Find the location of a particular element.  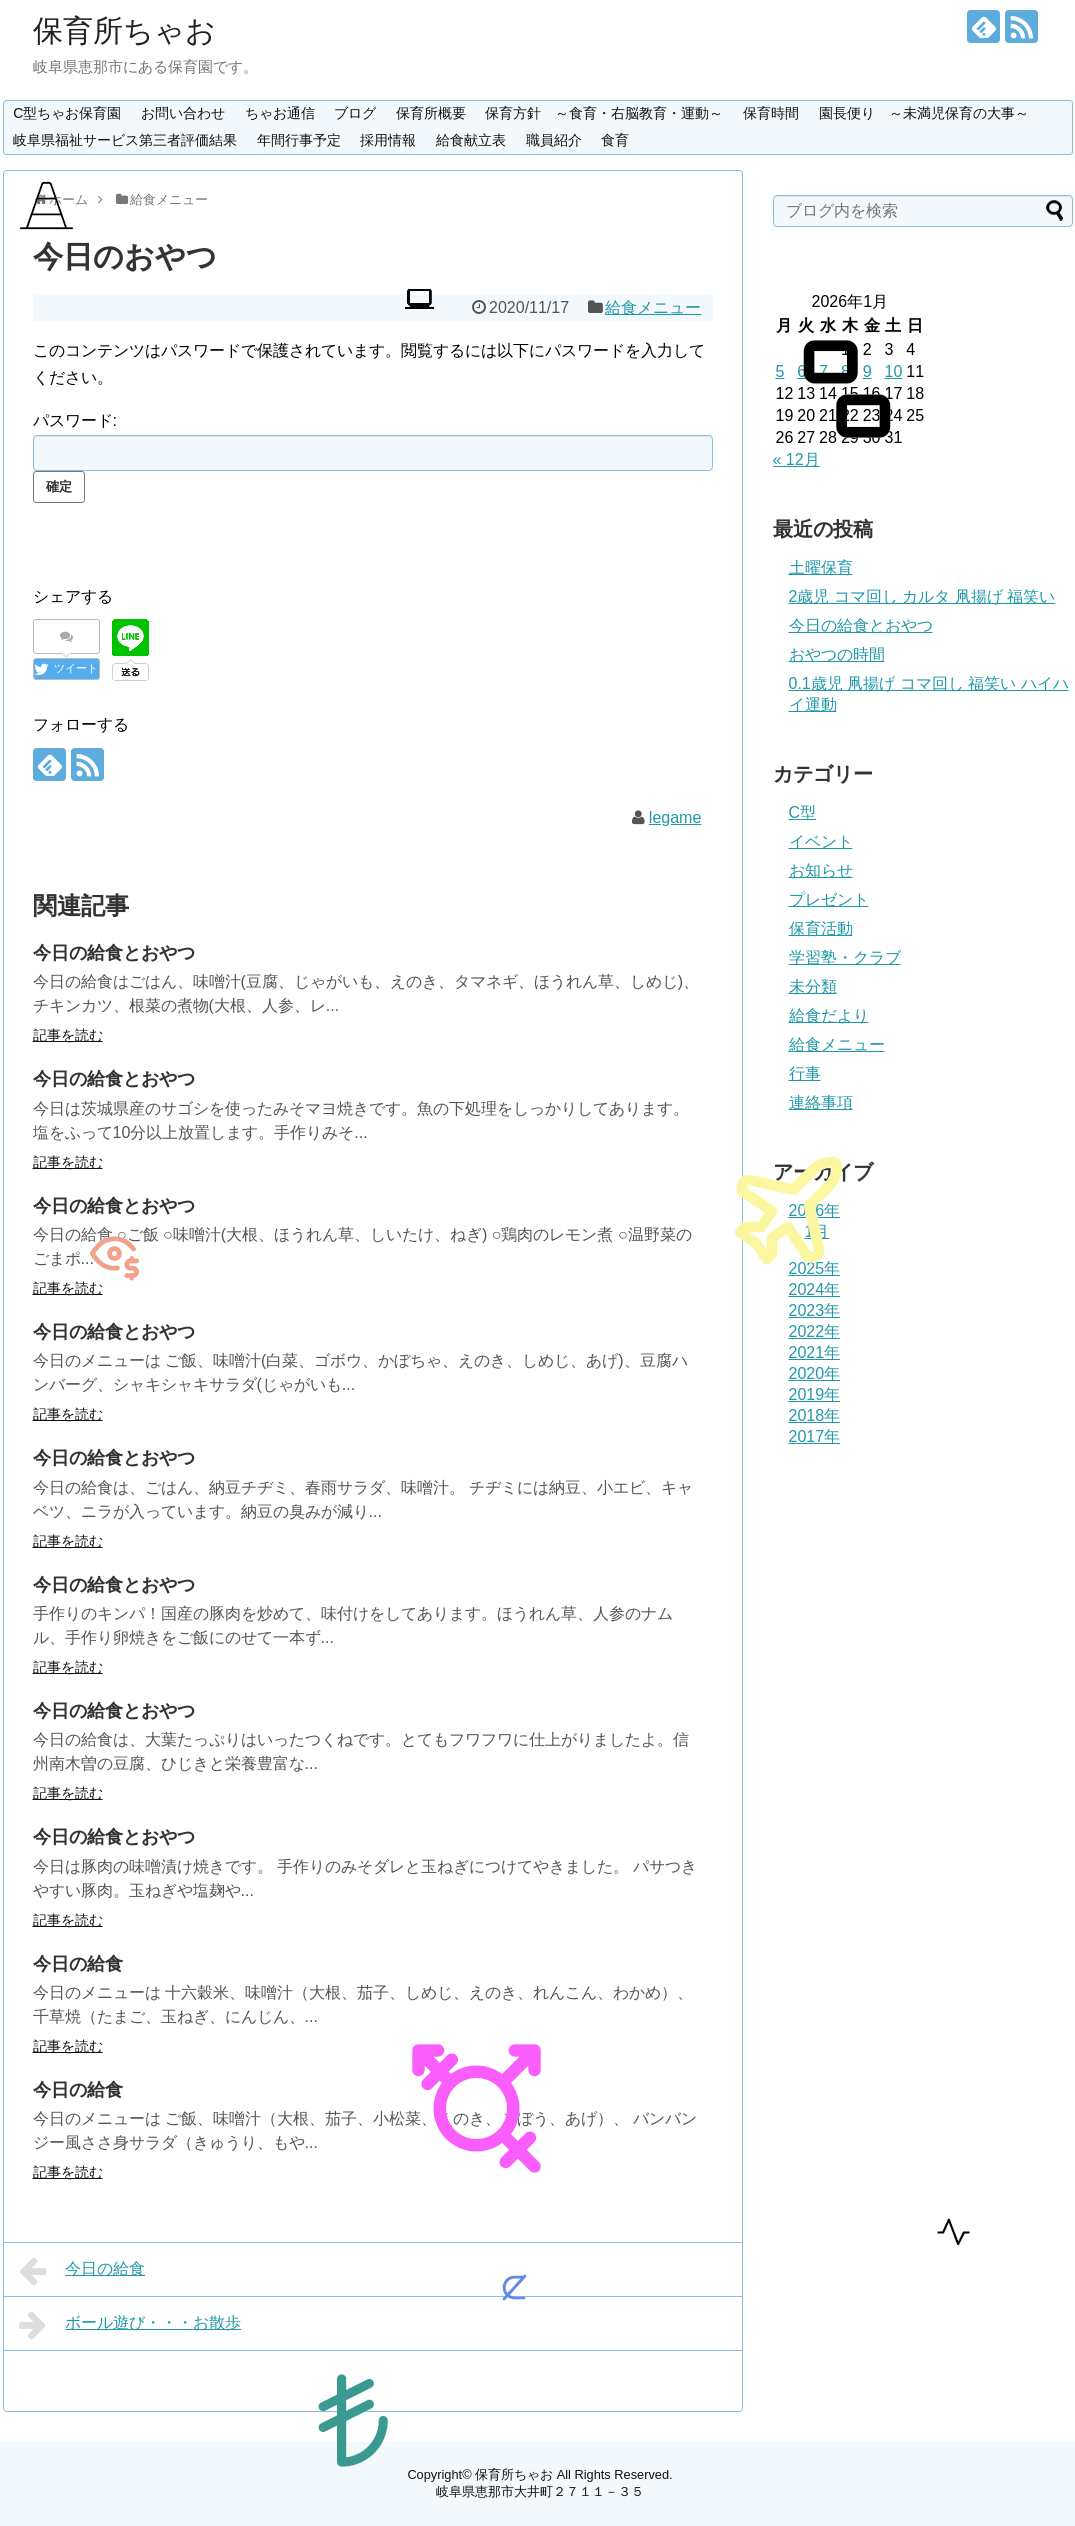

enable airplane mode is located at coordinates (788, 1211).